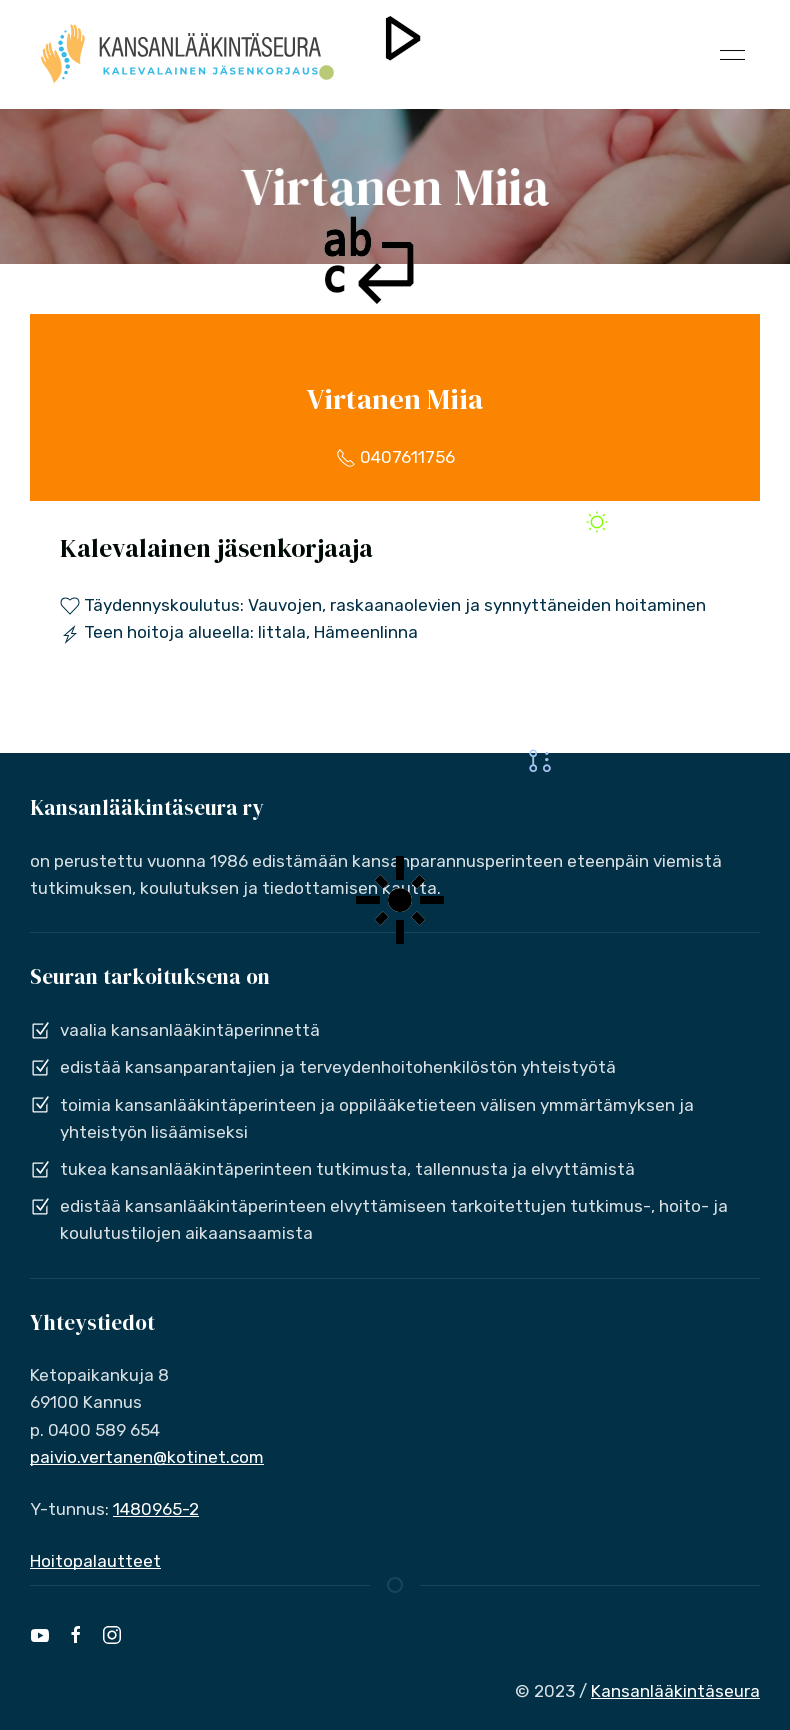  What do you see at coordinates (326, 72) in the screenshot?
I see `indicates an unread notification or new item` at bounding box center [326, 72].